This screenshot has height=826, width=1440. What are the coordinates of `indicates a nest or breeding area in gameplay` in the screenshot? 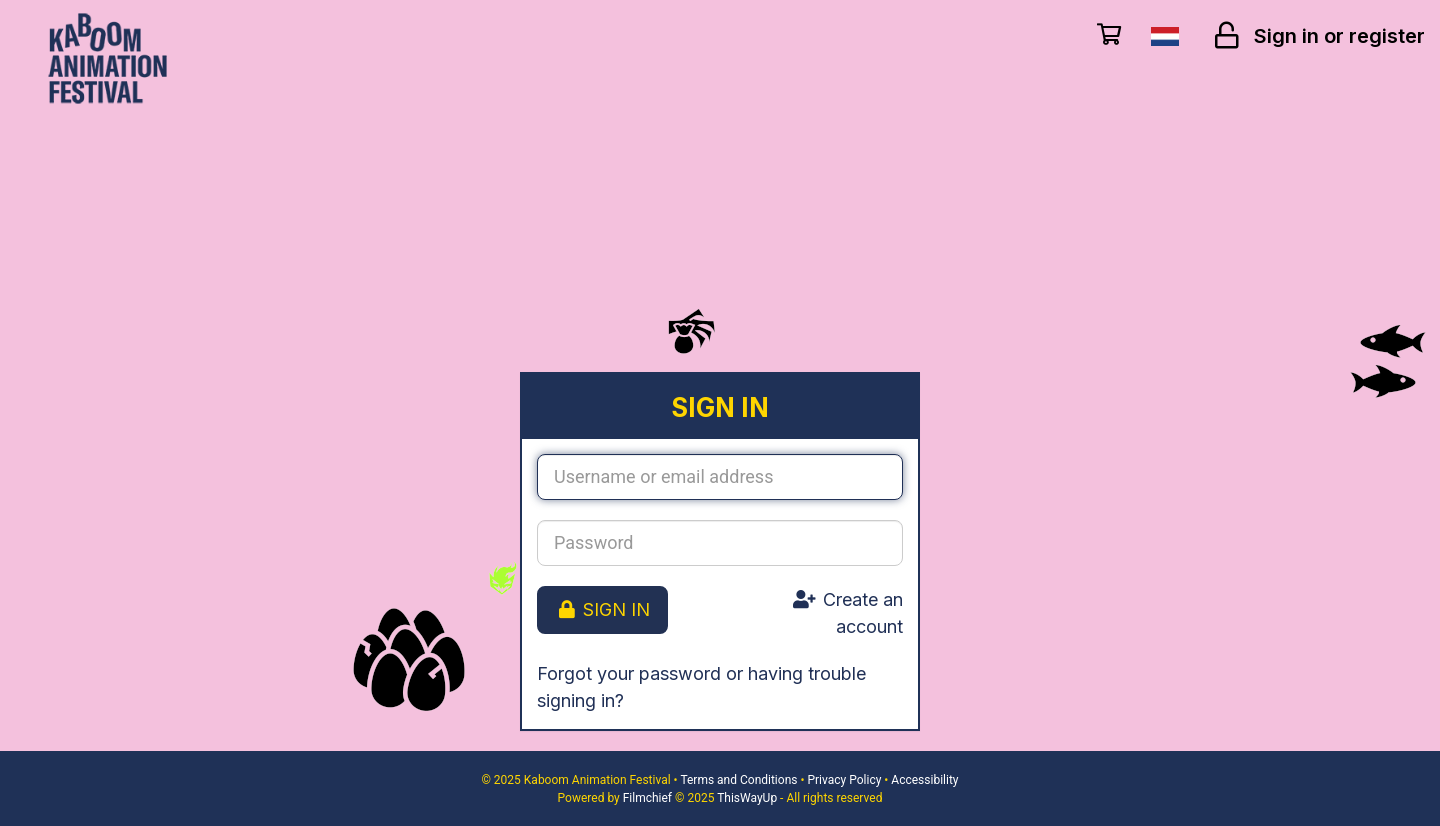 It's located at (409, 660).